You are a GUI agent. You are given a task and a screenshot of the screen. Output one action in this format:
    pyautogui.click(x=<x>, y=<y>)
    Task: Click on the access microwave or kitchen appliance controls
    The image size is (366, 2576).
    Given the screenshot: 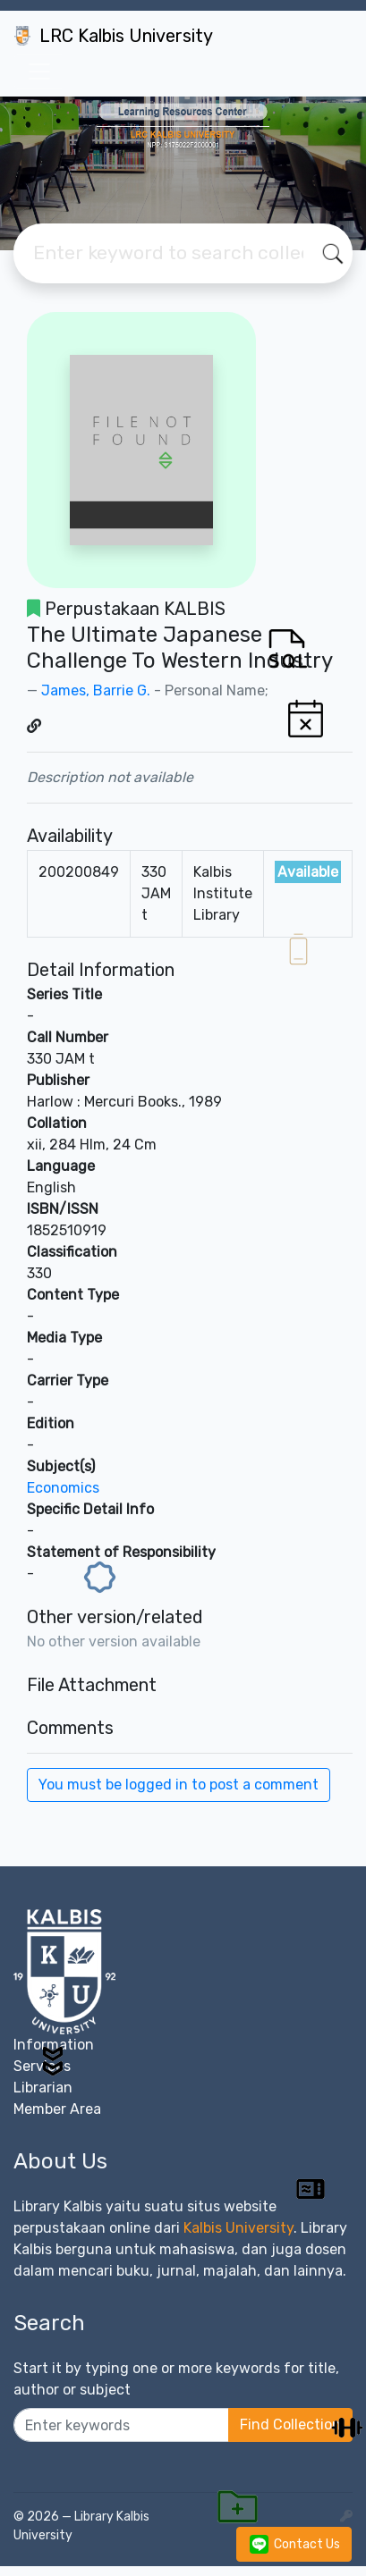 What is the action you would take?
    pyautogui.click(x=311, y=2189)
    